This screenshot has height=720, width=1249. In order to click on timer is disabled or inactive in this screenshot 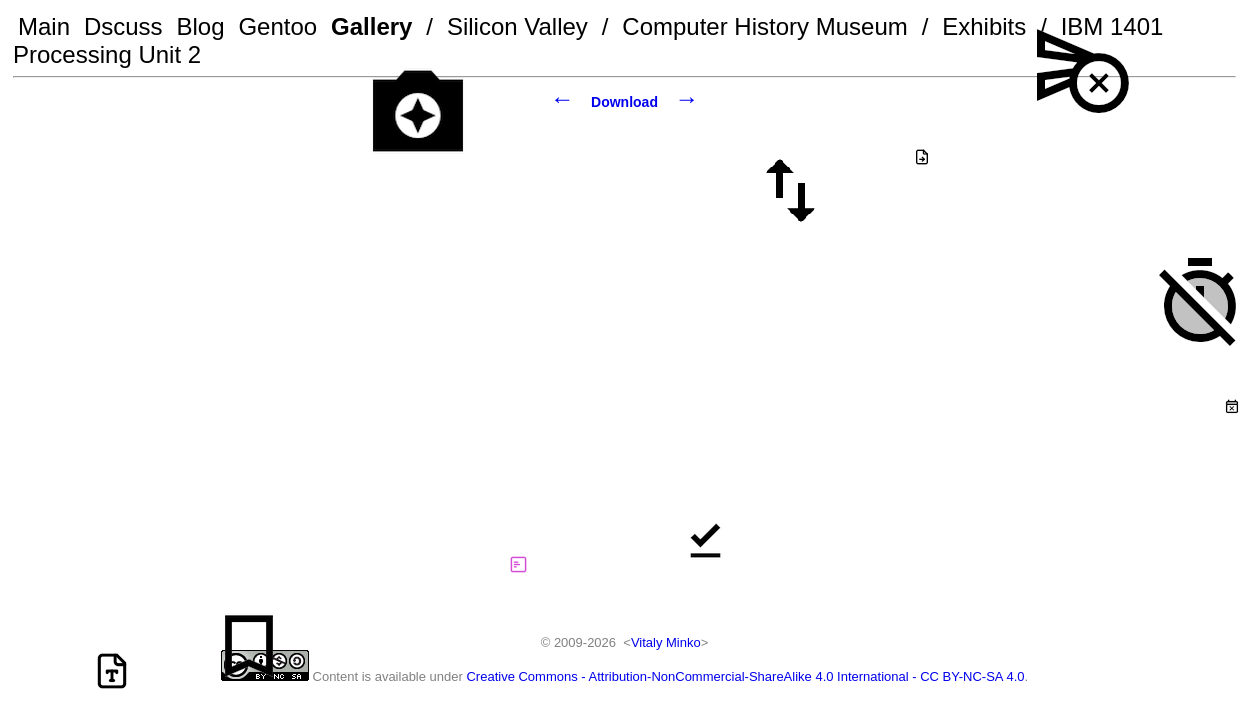, I will do `click(1200, 302)`.